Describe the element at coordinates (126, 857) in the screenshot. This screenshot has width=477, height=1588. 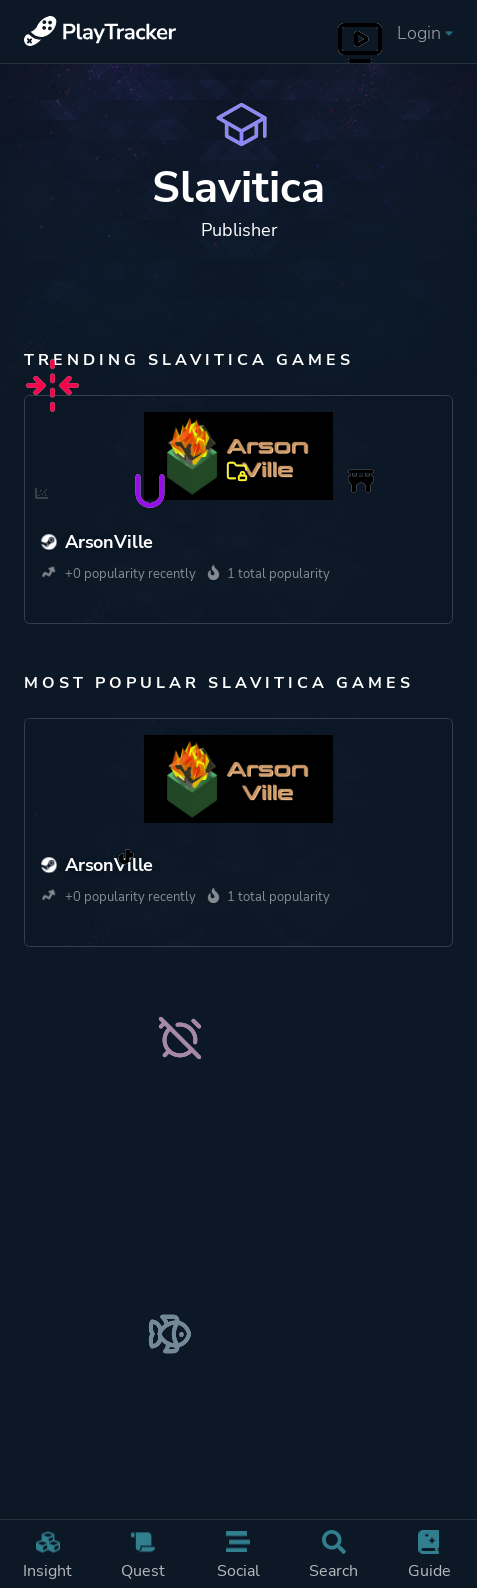
I see `open TikTok app` at that location.